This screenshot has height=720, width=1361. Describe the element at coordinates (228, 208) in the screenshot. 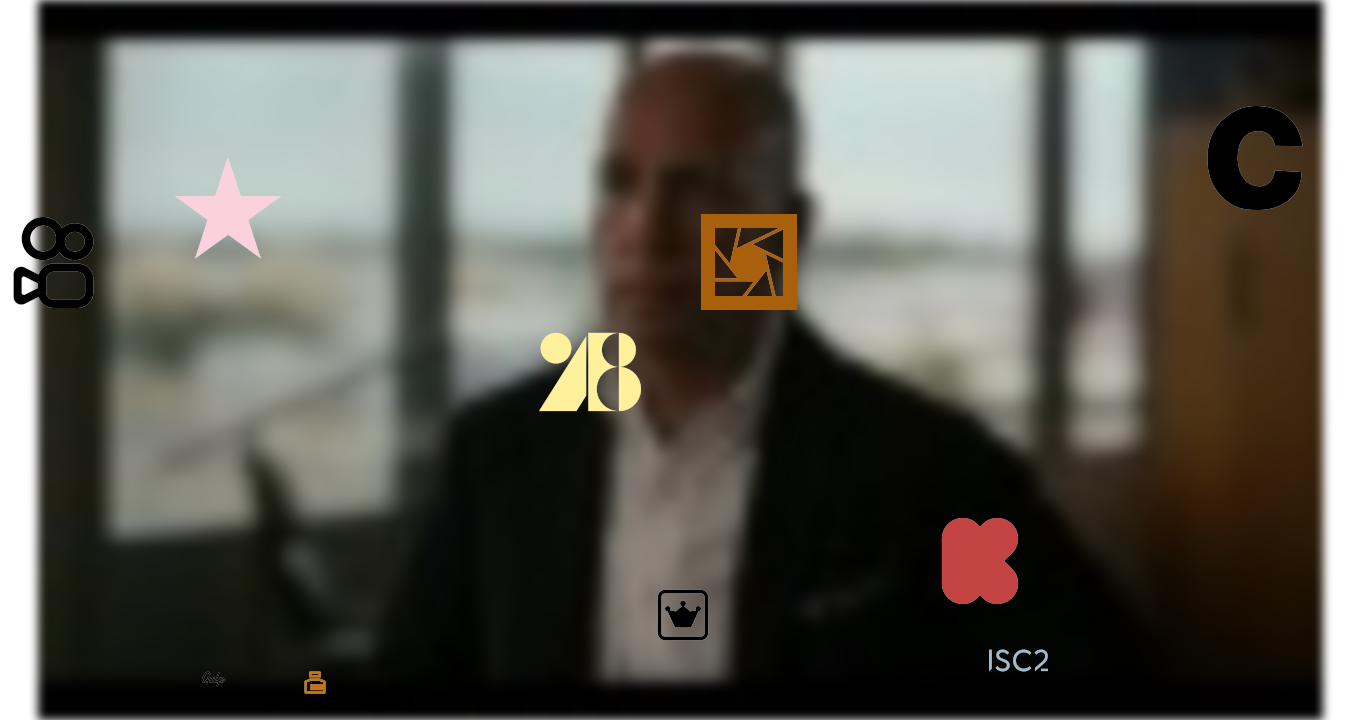

I see `visit ReverbNation profile or website` at that location.